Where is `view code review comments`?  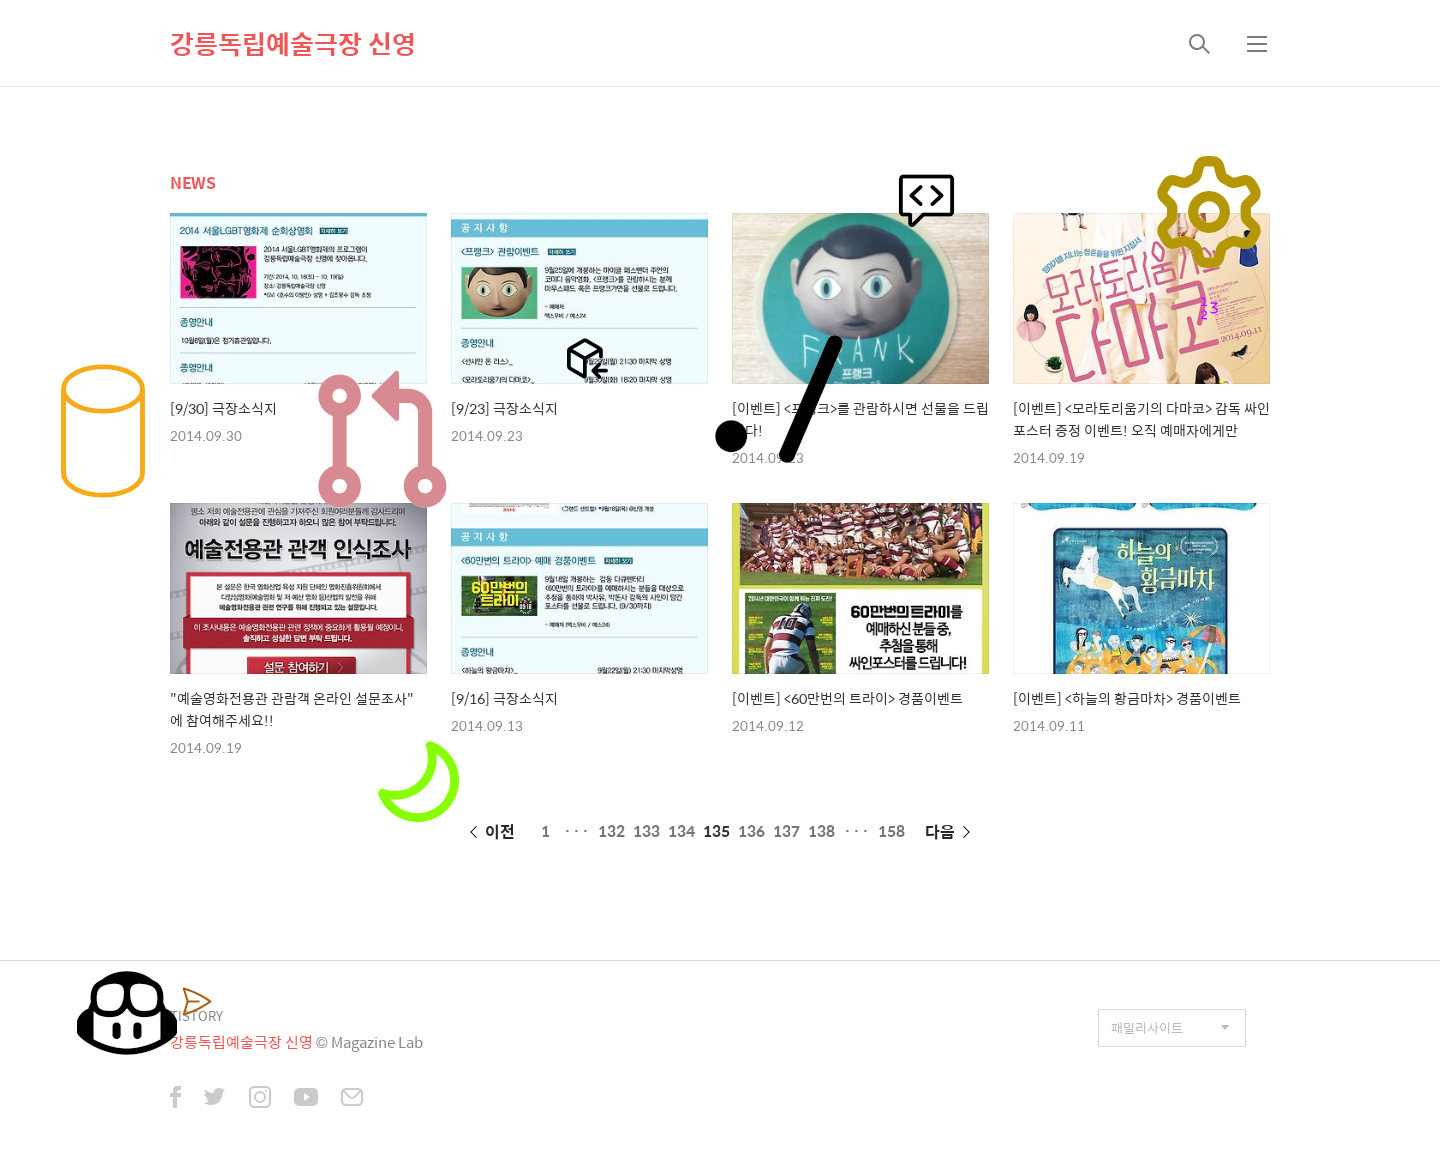
view code review comments is located at coordinates (926, 199).